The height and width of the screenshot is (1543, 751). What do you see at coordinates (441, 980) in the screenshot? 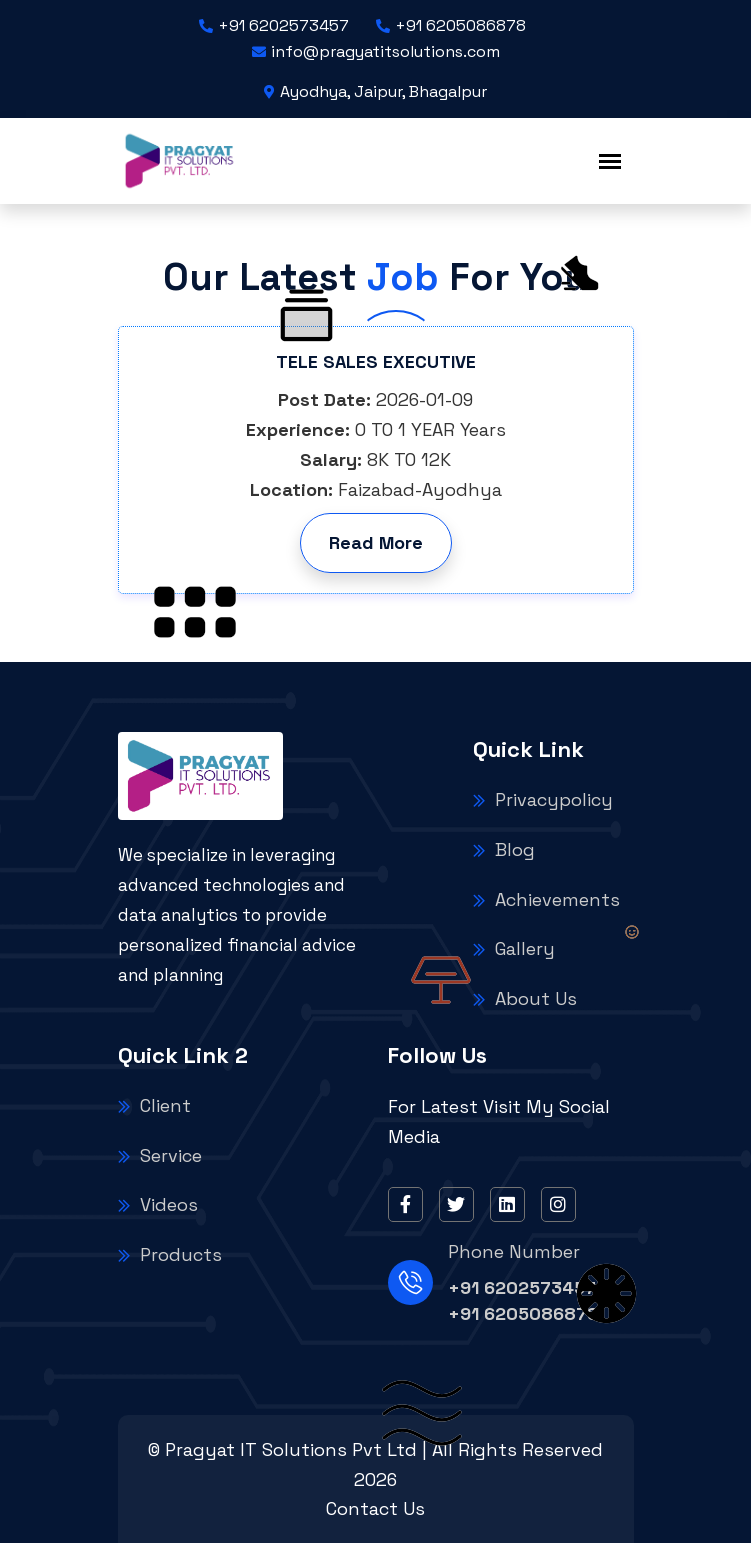
I see `access presentation mode` at bounding box center [441, 980].